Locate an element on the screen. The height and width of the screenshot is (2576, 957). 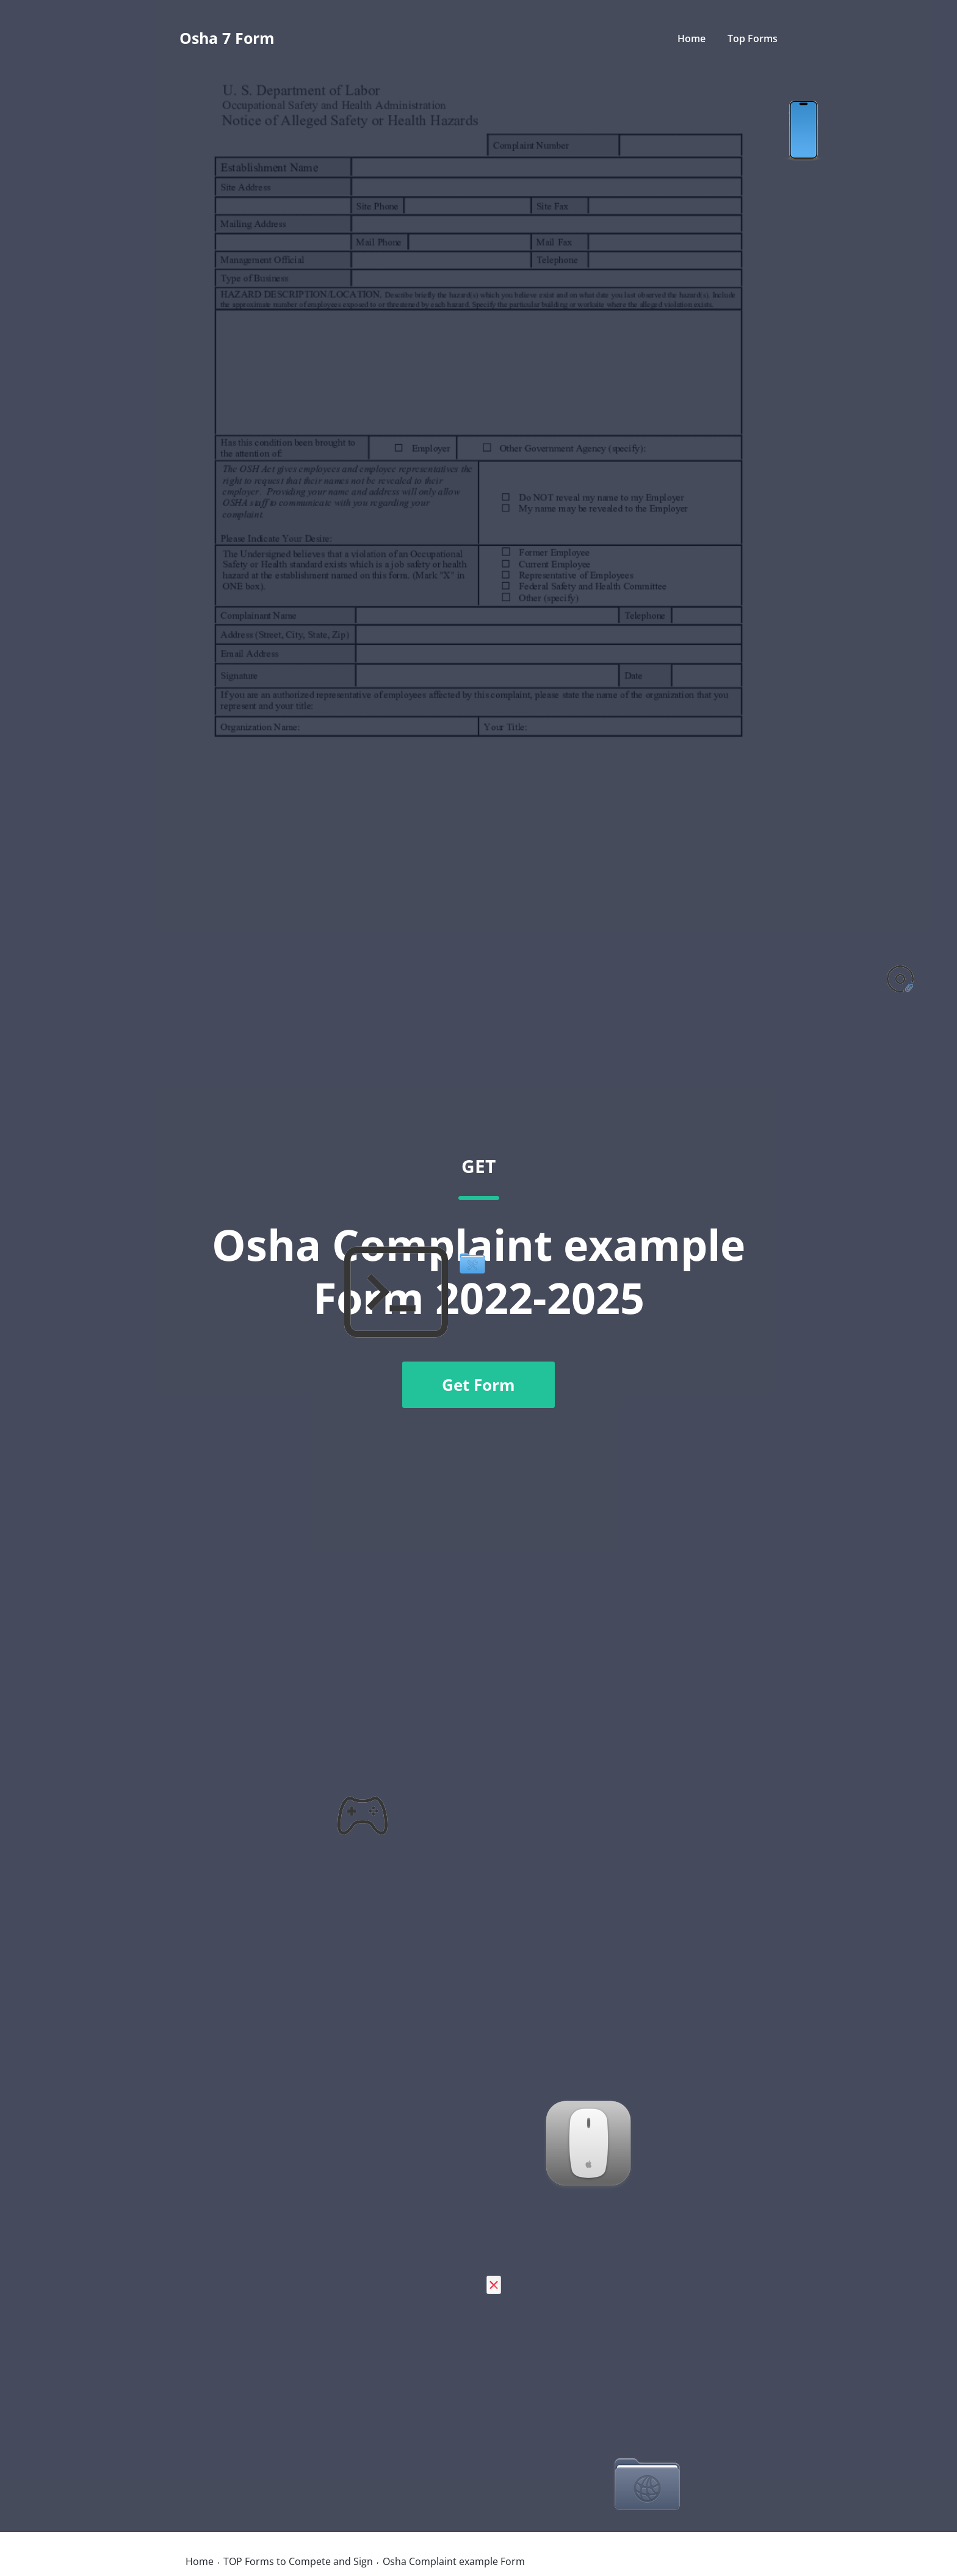
folder containing html or web-related files is located at coordinates (647, 2484).